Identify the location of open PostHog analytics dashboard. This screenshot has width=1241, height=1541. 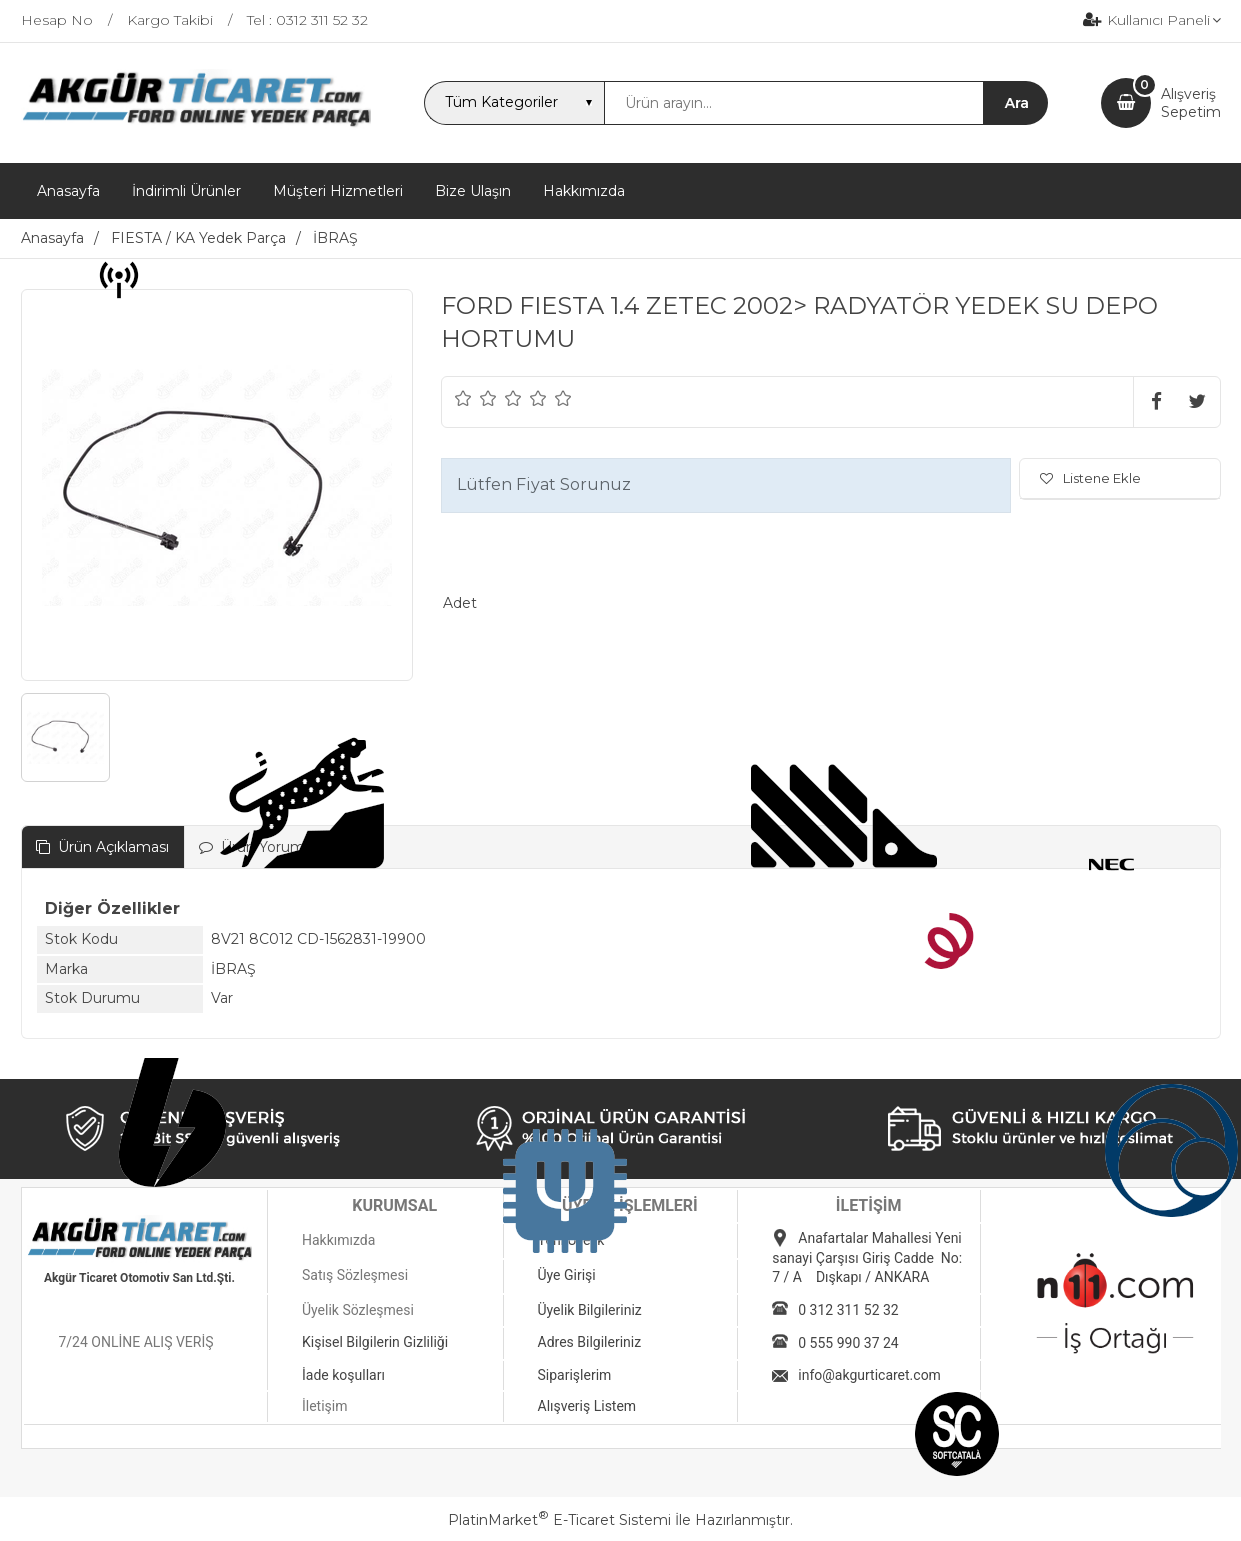
(844, 816).